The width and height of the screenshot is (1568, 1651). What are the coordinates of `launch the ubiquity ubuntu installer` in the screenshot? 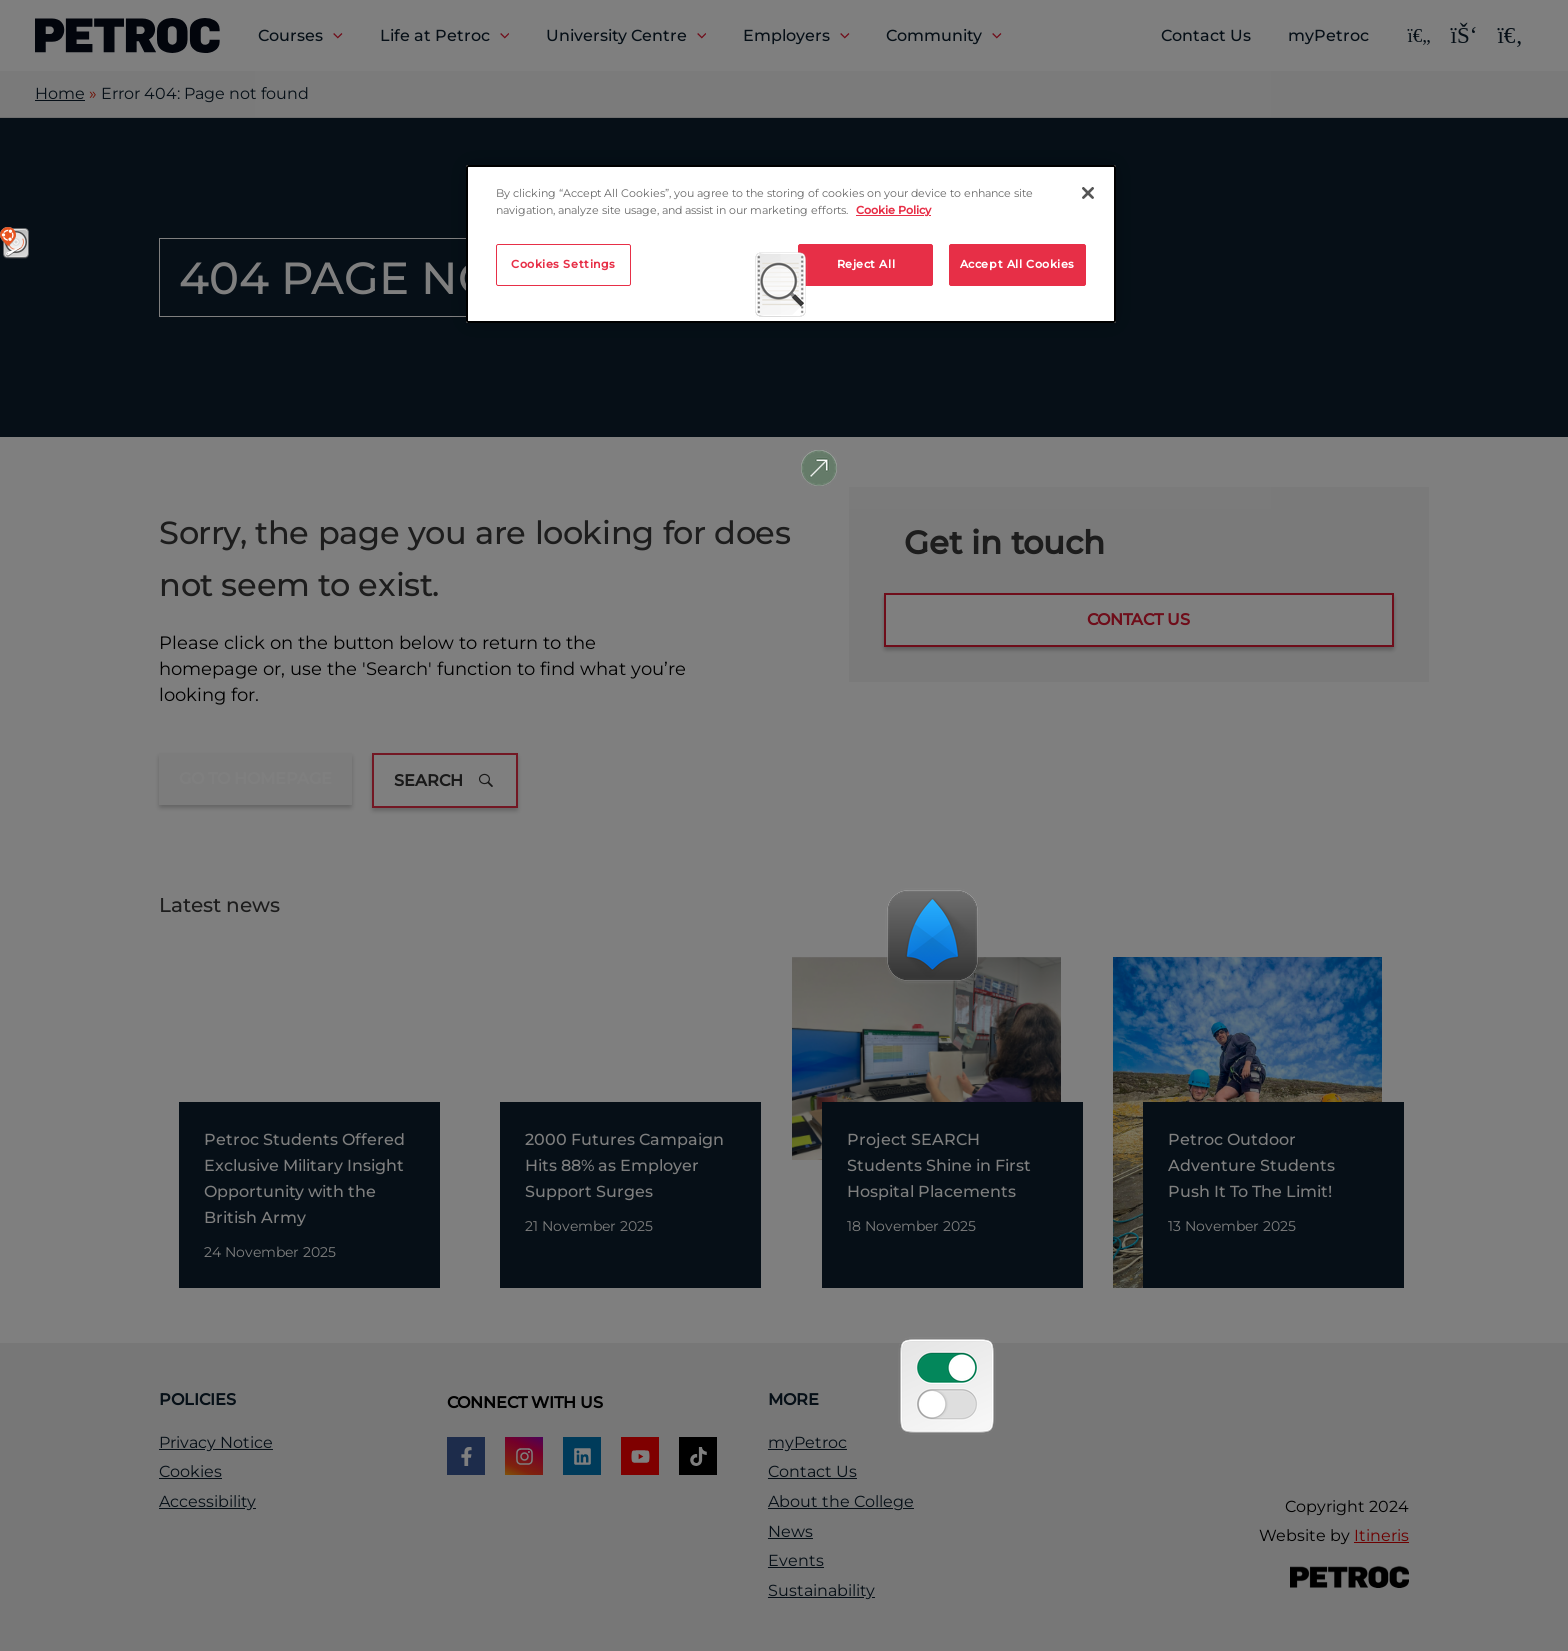 It's located at (16, 243).